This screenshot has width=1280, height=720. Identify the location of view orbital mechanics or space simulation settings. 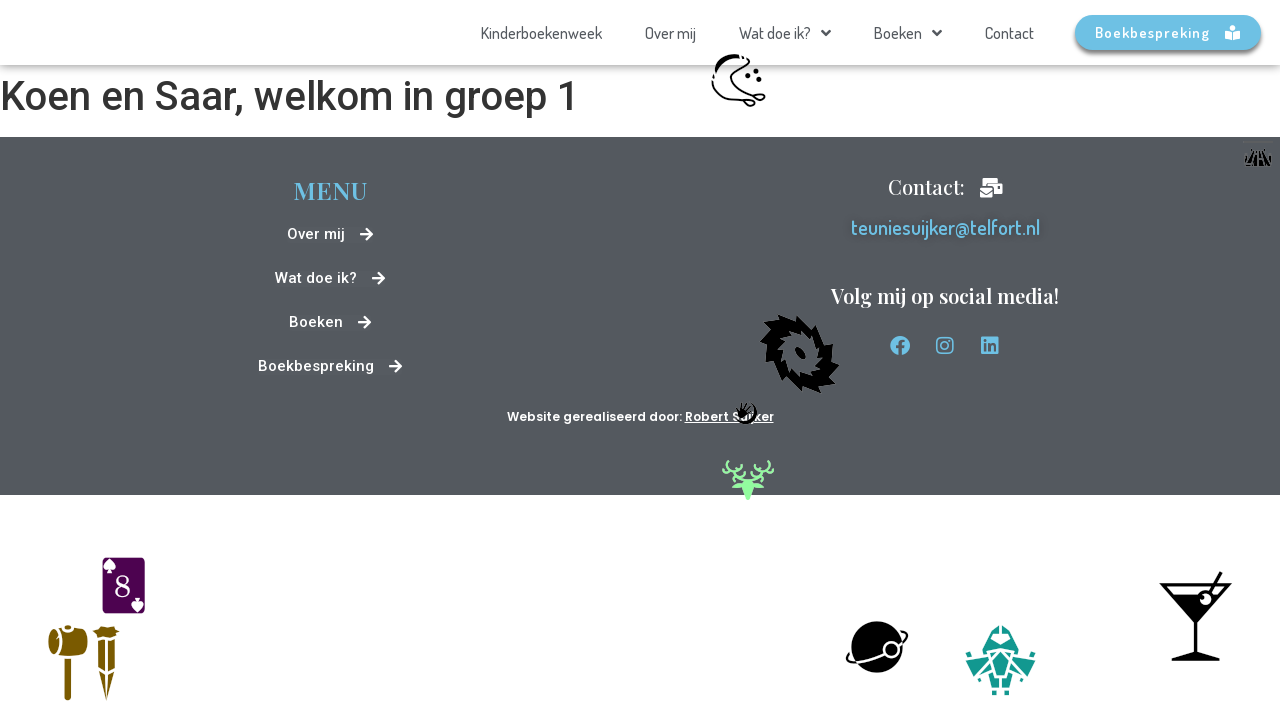
(877, 647).